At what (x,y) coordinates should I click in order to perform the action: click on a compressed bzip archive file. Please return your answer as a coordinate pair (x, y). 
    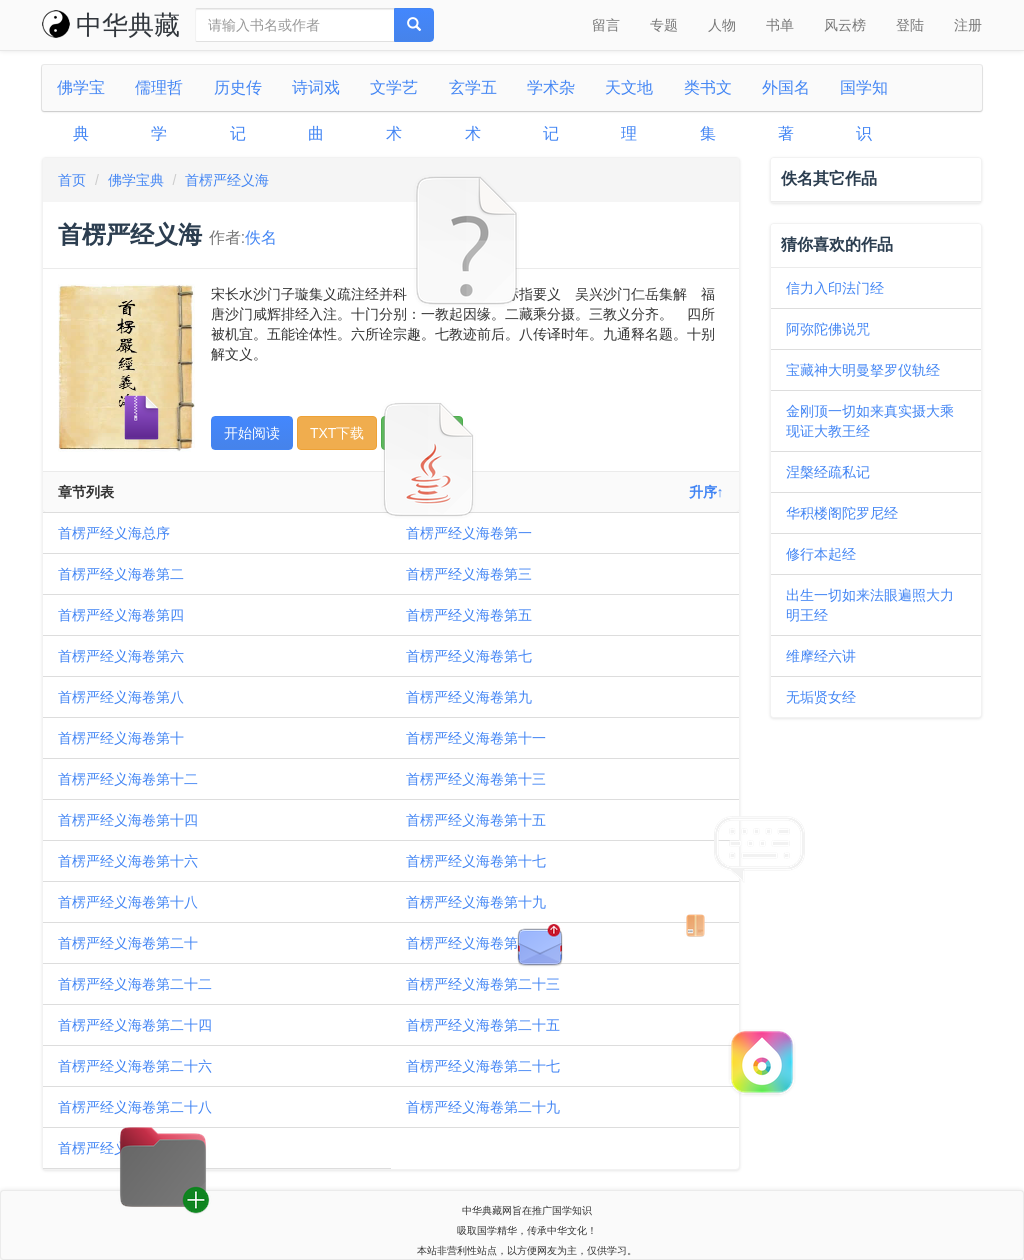
    Looking at the image, I should click on (141, 418).